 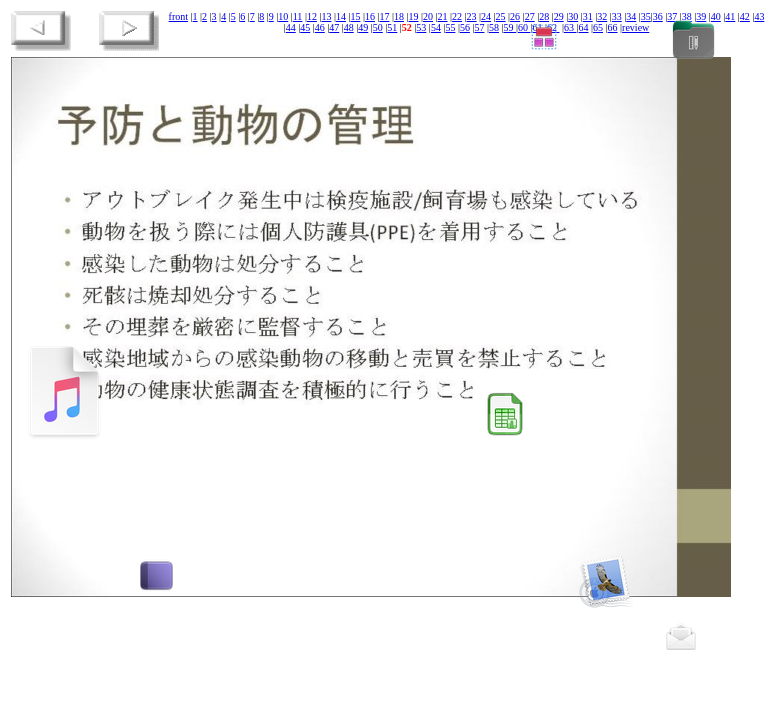 What do you see at coordinates (64, 392) in the screenshot?
I see `generic audio file icon` at bounding box center [64, 392].